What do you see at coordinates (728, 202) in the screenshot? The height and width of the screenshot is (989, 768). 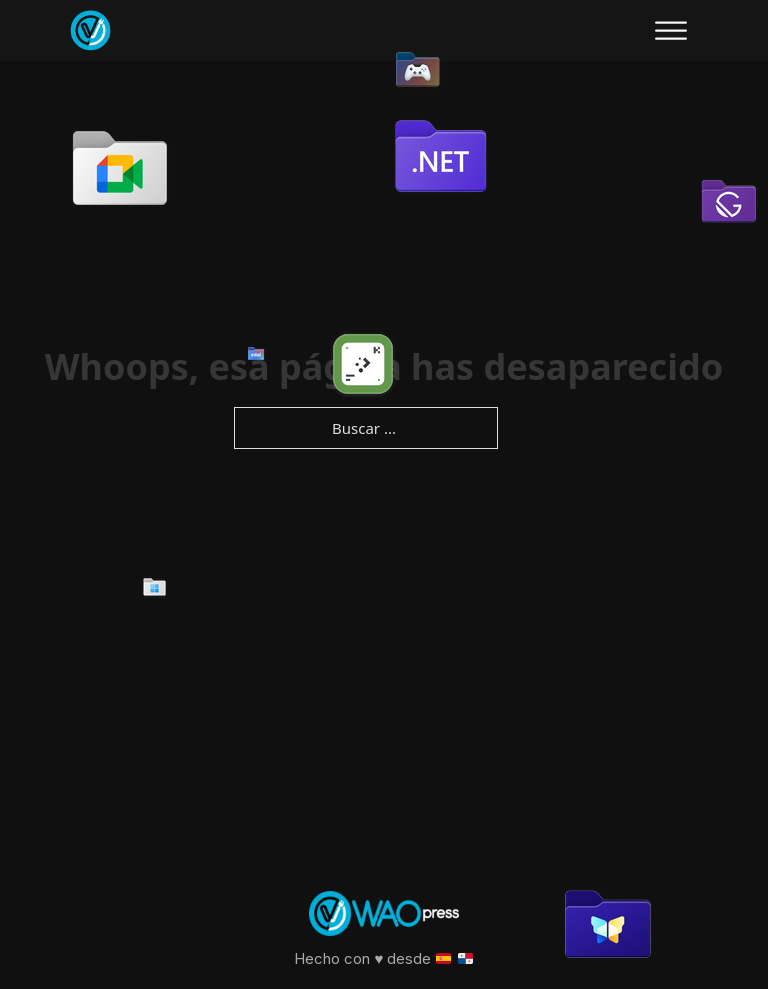 I see `folder containing Gatsby project files` at bounding box center [728, 202].